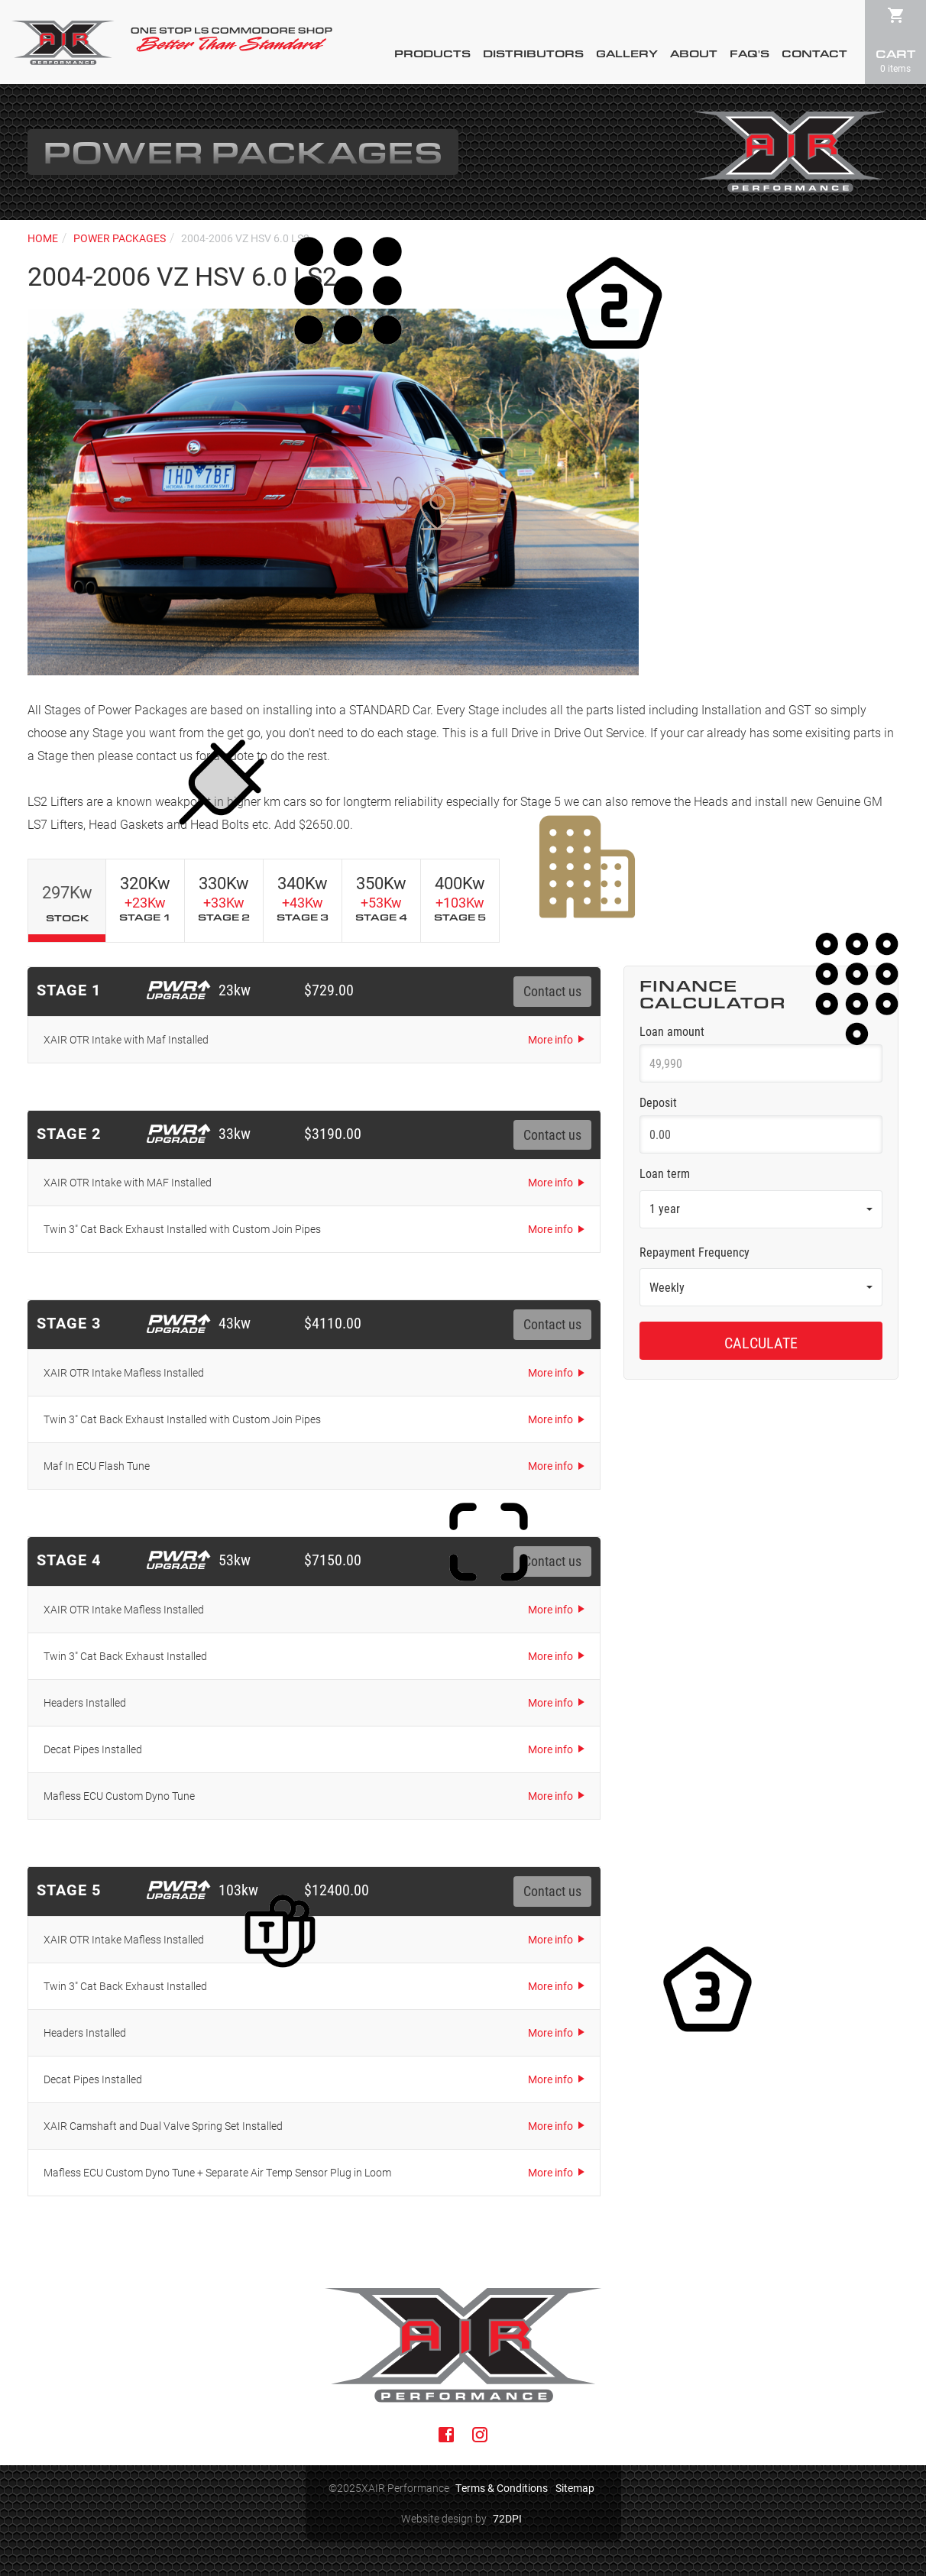 This screenshot has width=926, height=2576. What do you see at coordinates (220, 784) in the screenshot?
I see `connect to a power source` at bounding box center [220, 784].